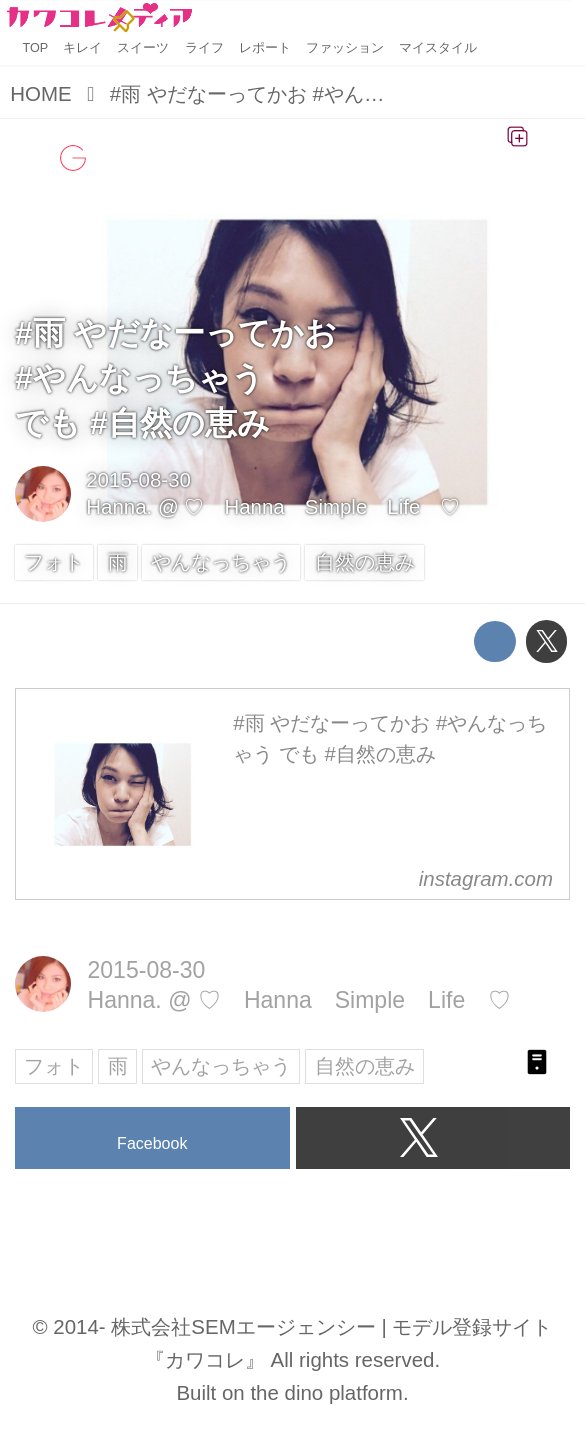 The width and height of the screenshot is (585, 1430). Describe the element at coordinates (517, 136) in the screenshot. I see `duplicate or copy an item` at that location.